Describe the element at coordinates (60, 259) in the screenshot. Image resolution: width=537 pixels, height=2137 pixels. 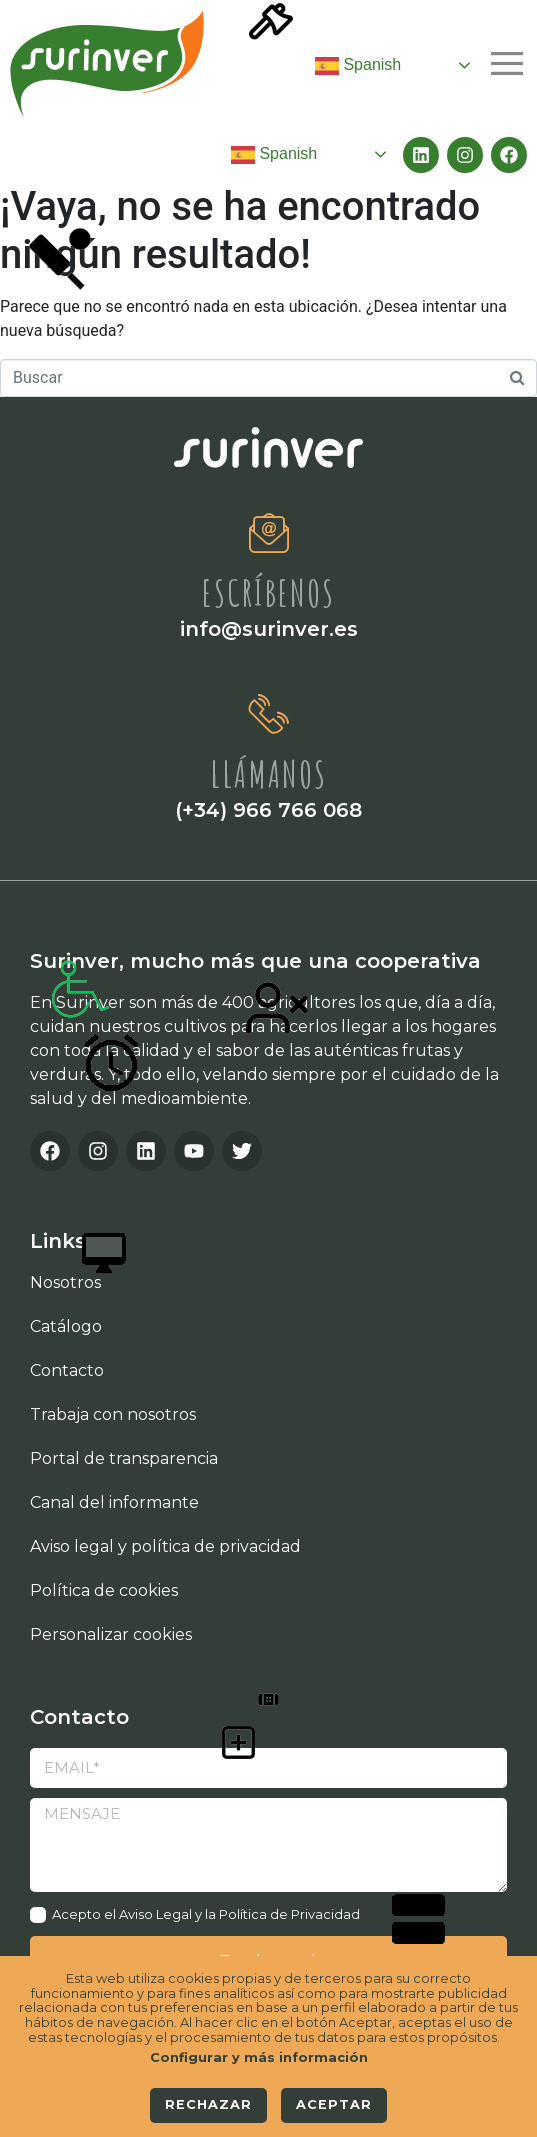
I see `access cricket sports content` at that location.